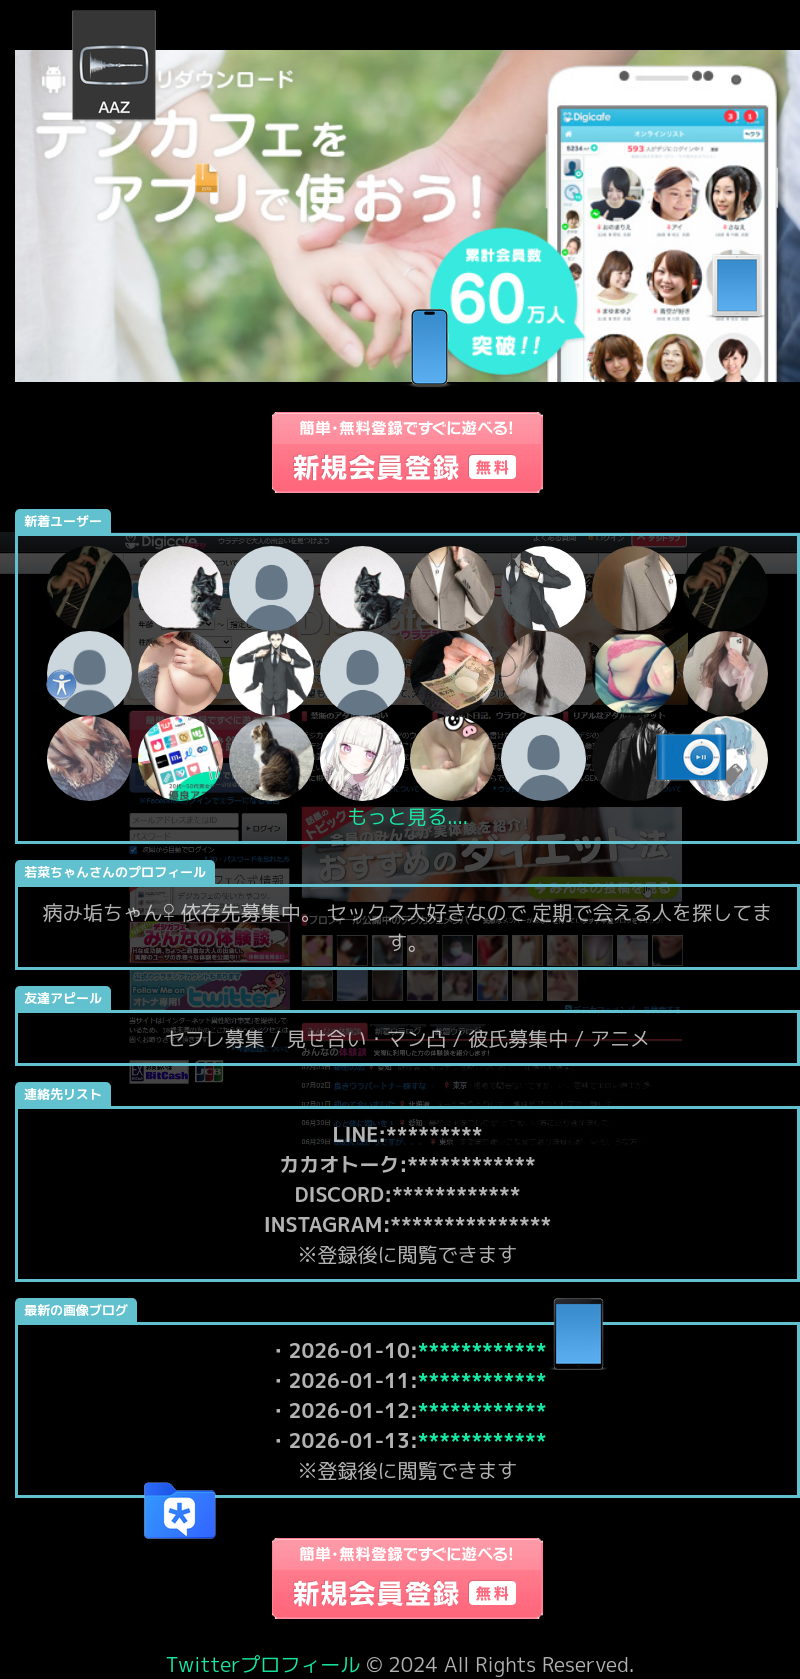 The width and height of the screenshot is (800, 1679). I want to click on view or manage connected iPad device, so click(578, 1334).